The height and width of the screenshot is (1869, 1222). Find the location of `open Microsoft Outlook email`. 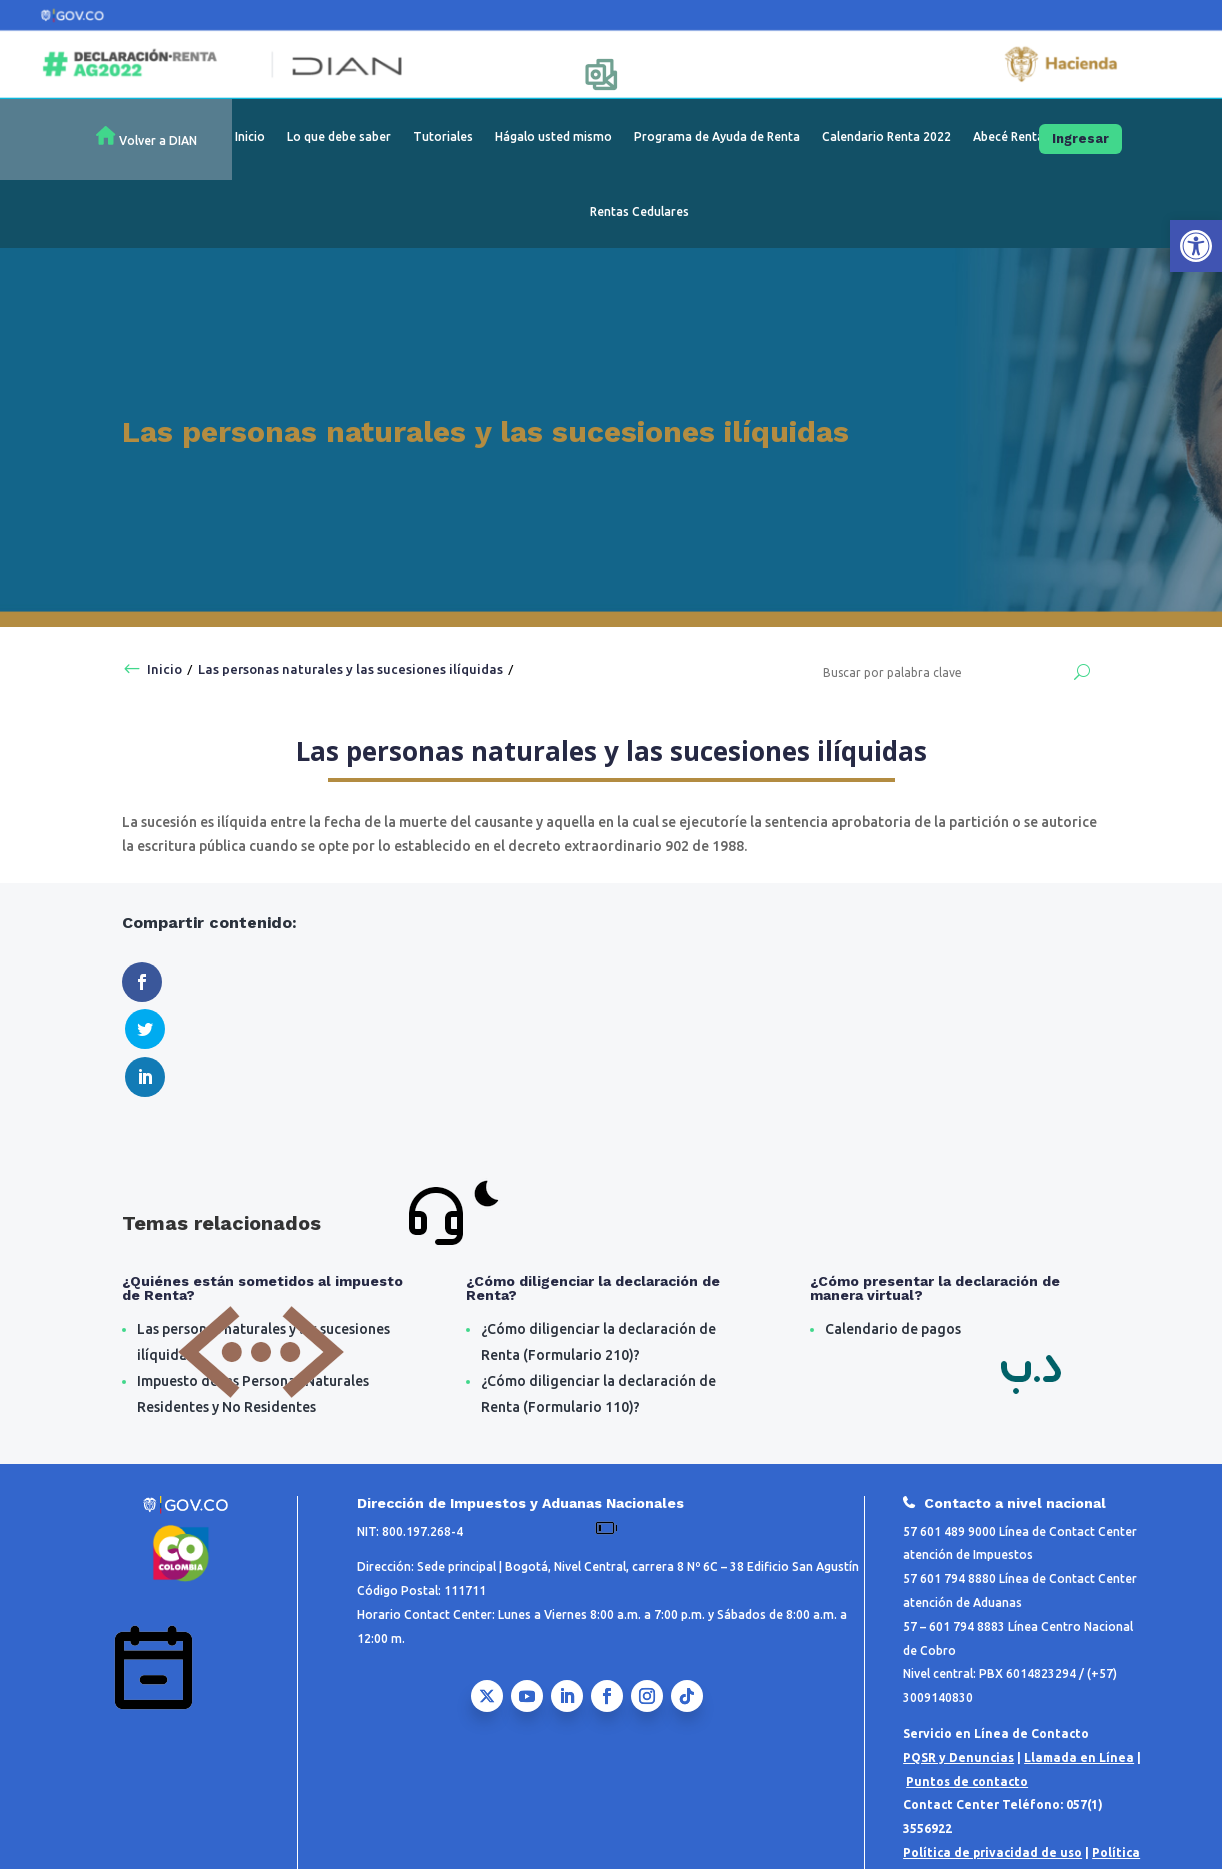

open Microsoft Outlook email is located at coordinates (601, 74).